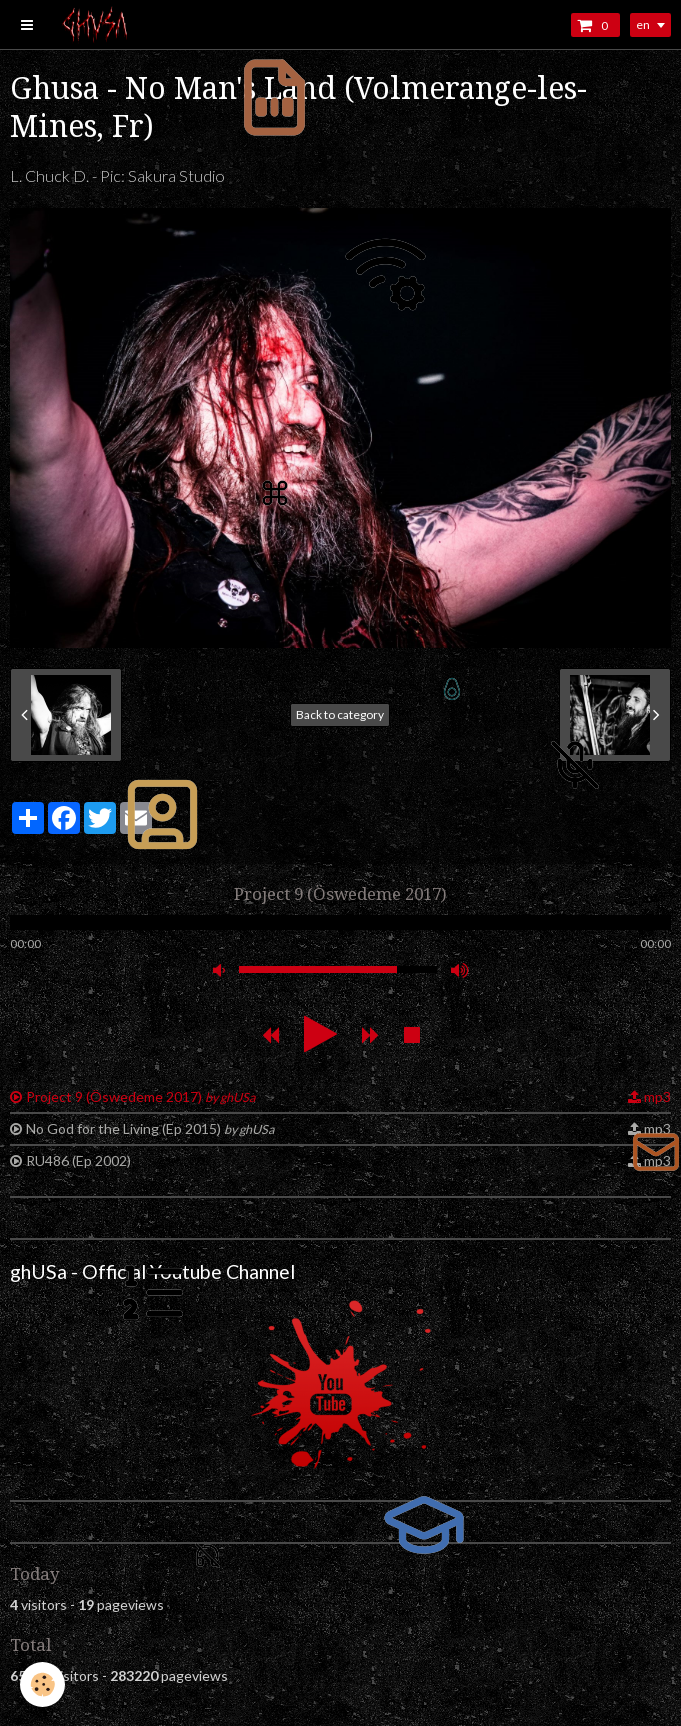  What do you see at coordinates (275, 493) in the screenshot?
I see `command key modifier for keyboard shortcuts` at bounding box center [275, 493].